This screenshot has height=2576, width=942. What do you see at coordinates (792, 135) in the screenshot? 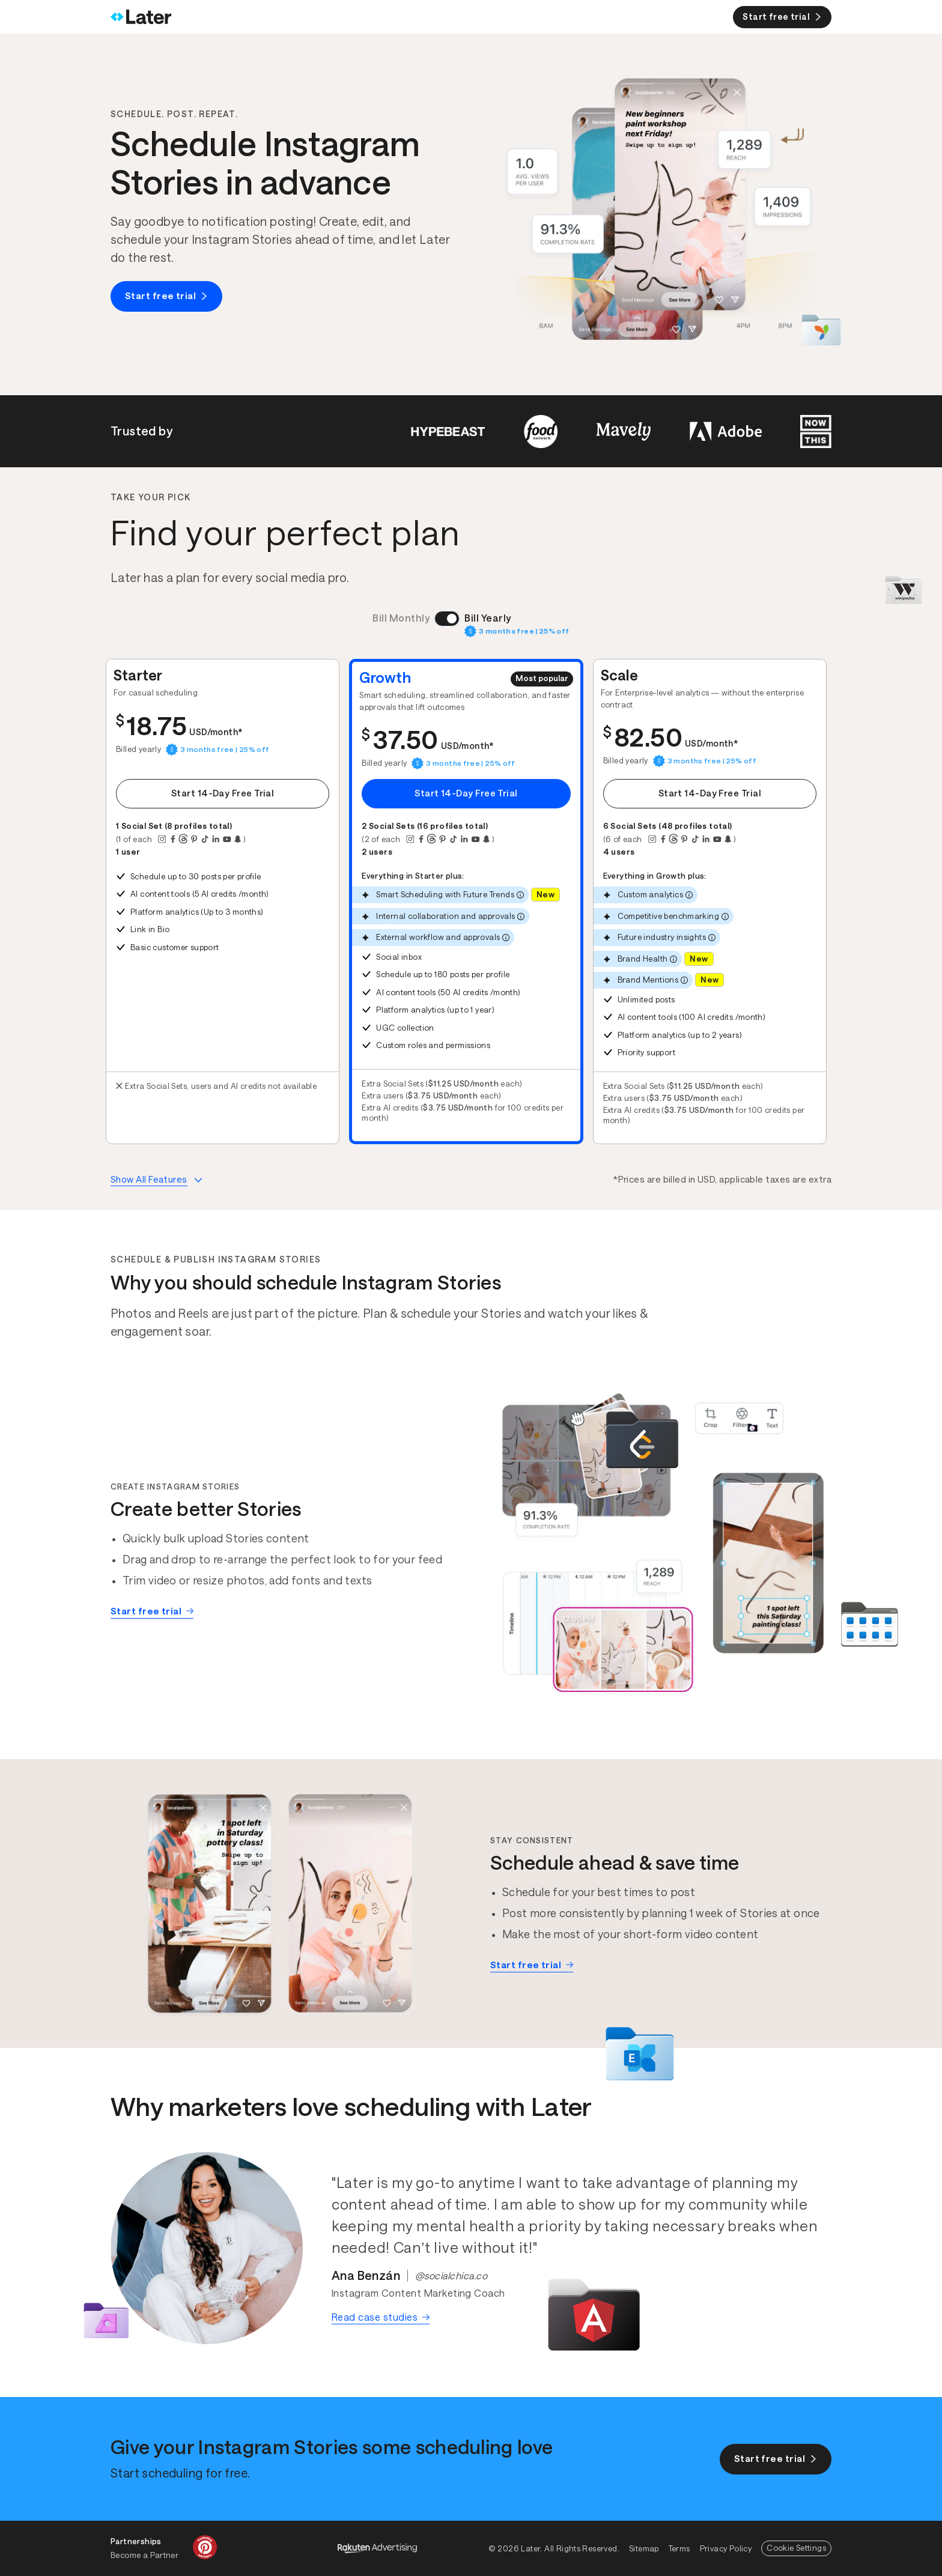
I see `reply to all recipients of an email` at bounding box center [792, 135].